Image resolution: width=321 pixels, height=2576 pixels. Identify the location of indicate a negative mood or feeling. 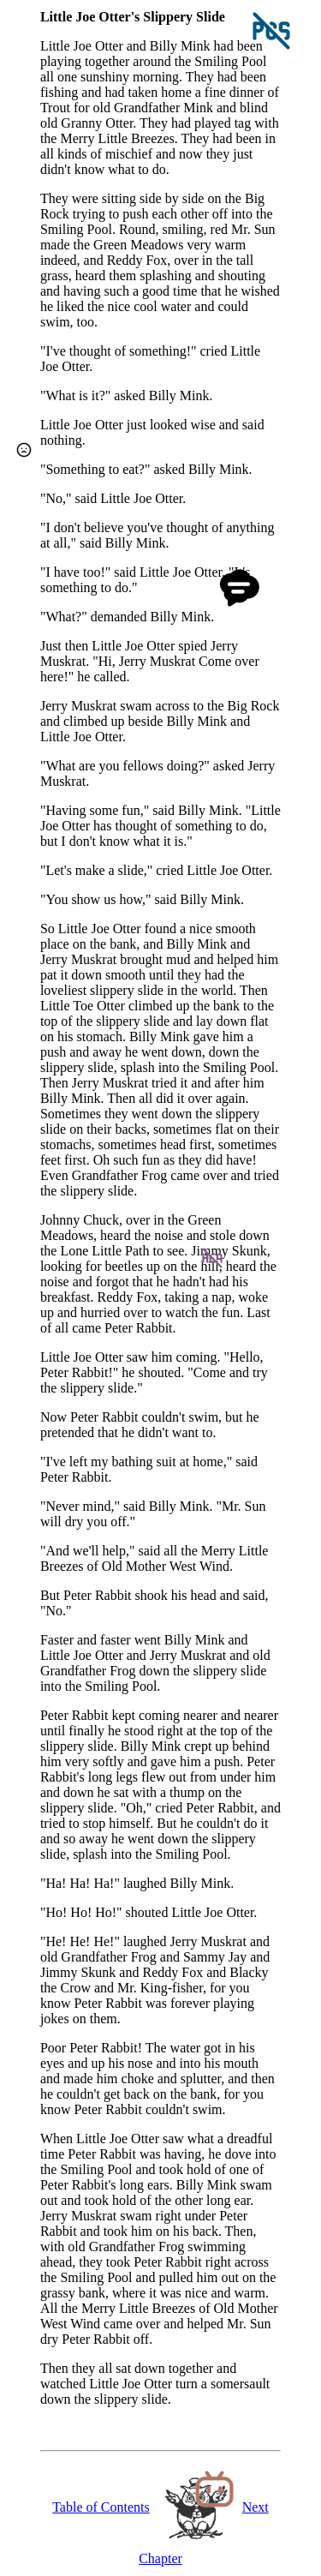
(24, 450).